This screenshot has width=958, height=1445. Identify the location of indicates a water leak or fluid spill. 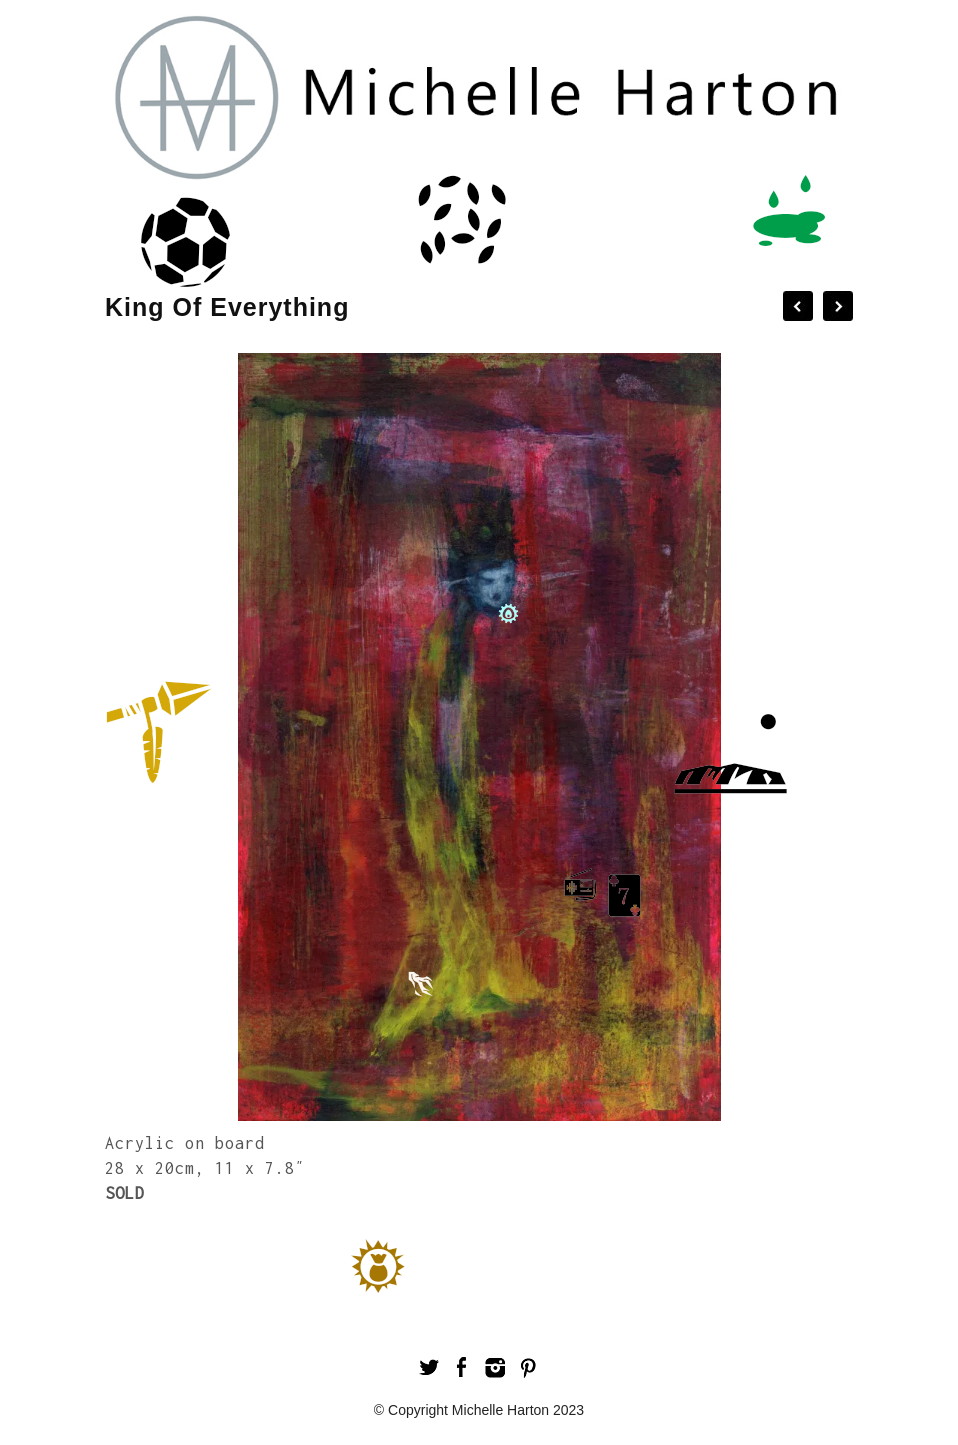
(788, 209).